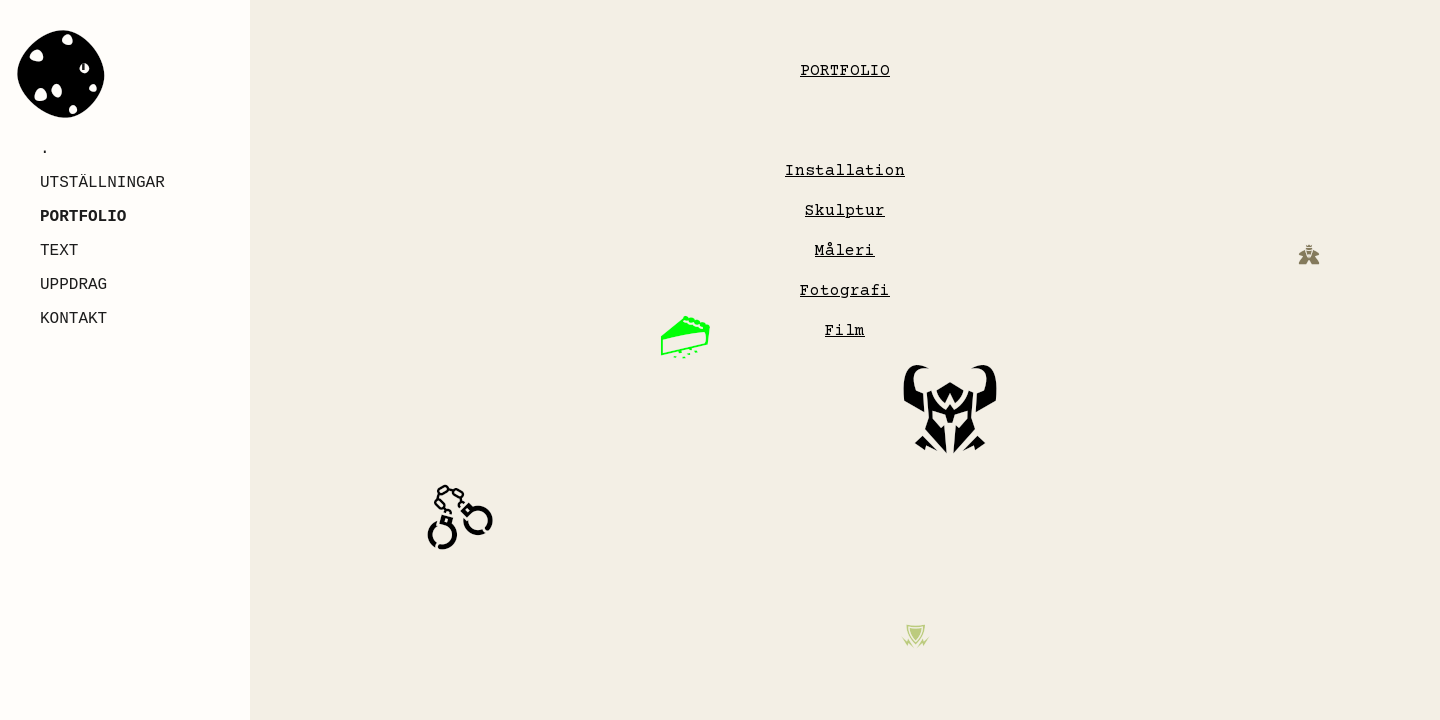 Image resolution: width=1440 pixels, height=720 pixels. What do you see at coordinates (915, 635) in the screenshot?
I see `activate power shield or energy protection` at bounding box center [915, 635].